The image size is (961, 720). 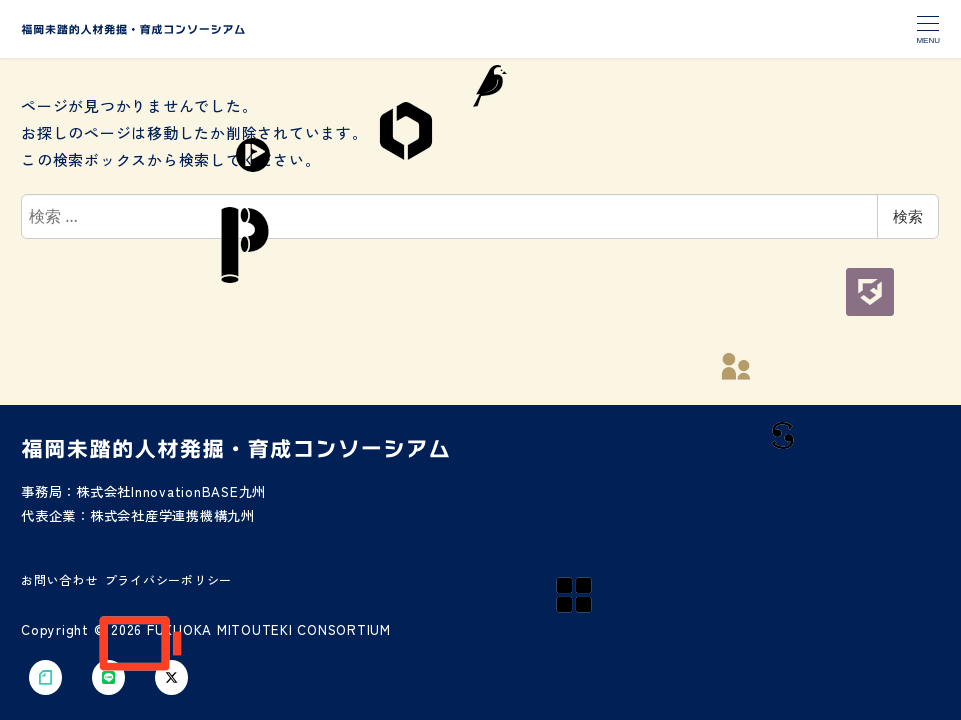 What do you see at coordinates (138, 643) in the screenshot?
I see `view current battery level` at bounding box center [138, 643].